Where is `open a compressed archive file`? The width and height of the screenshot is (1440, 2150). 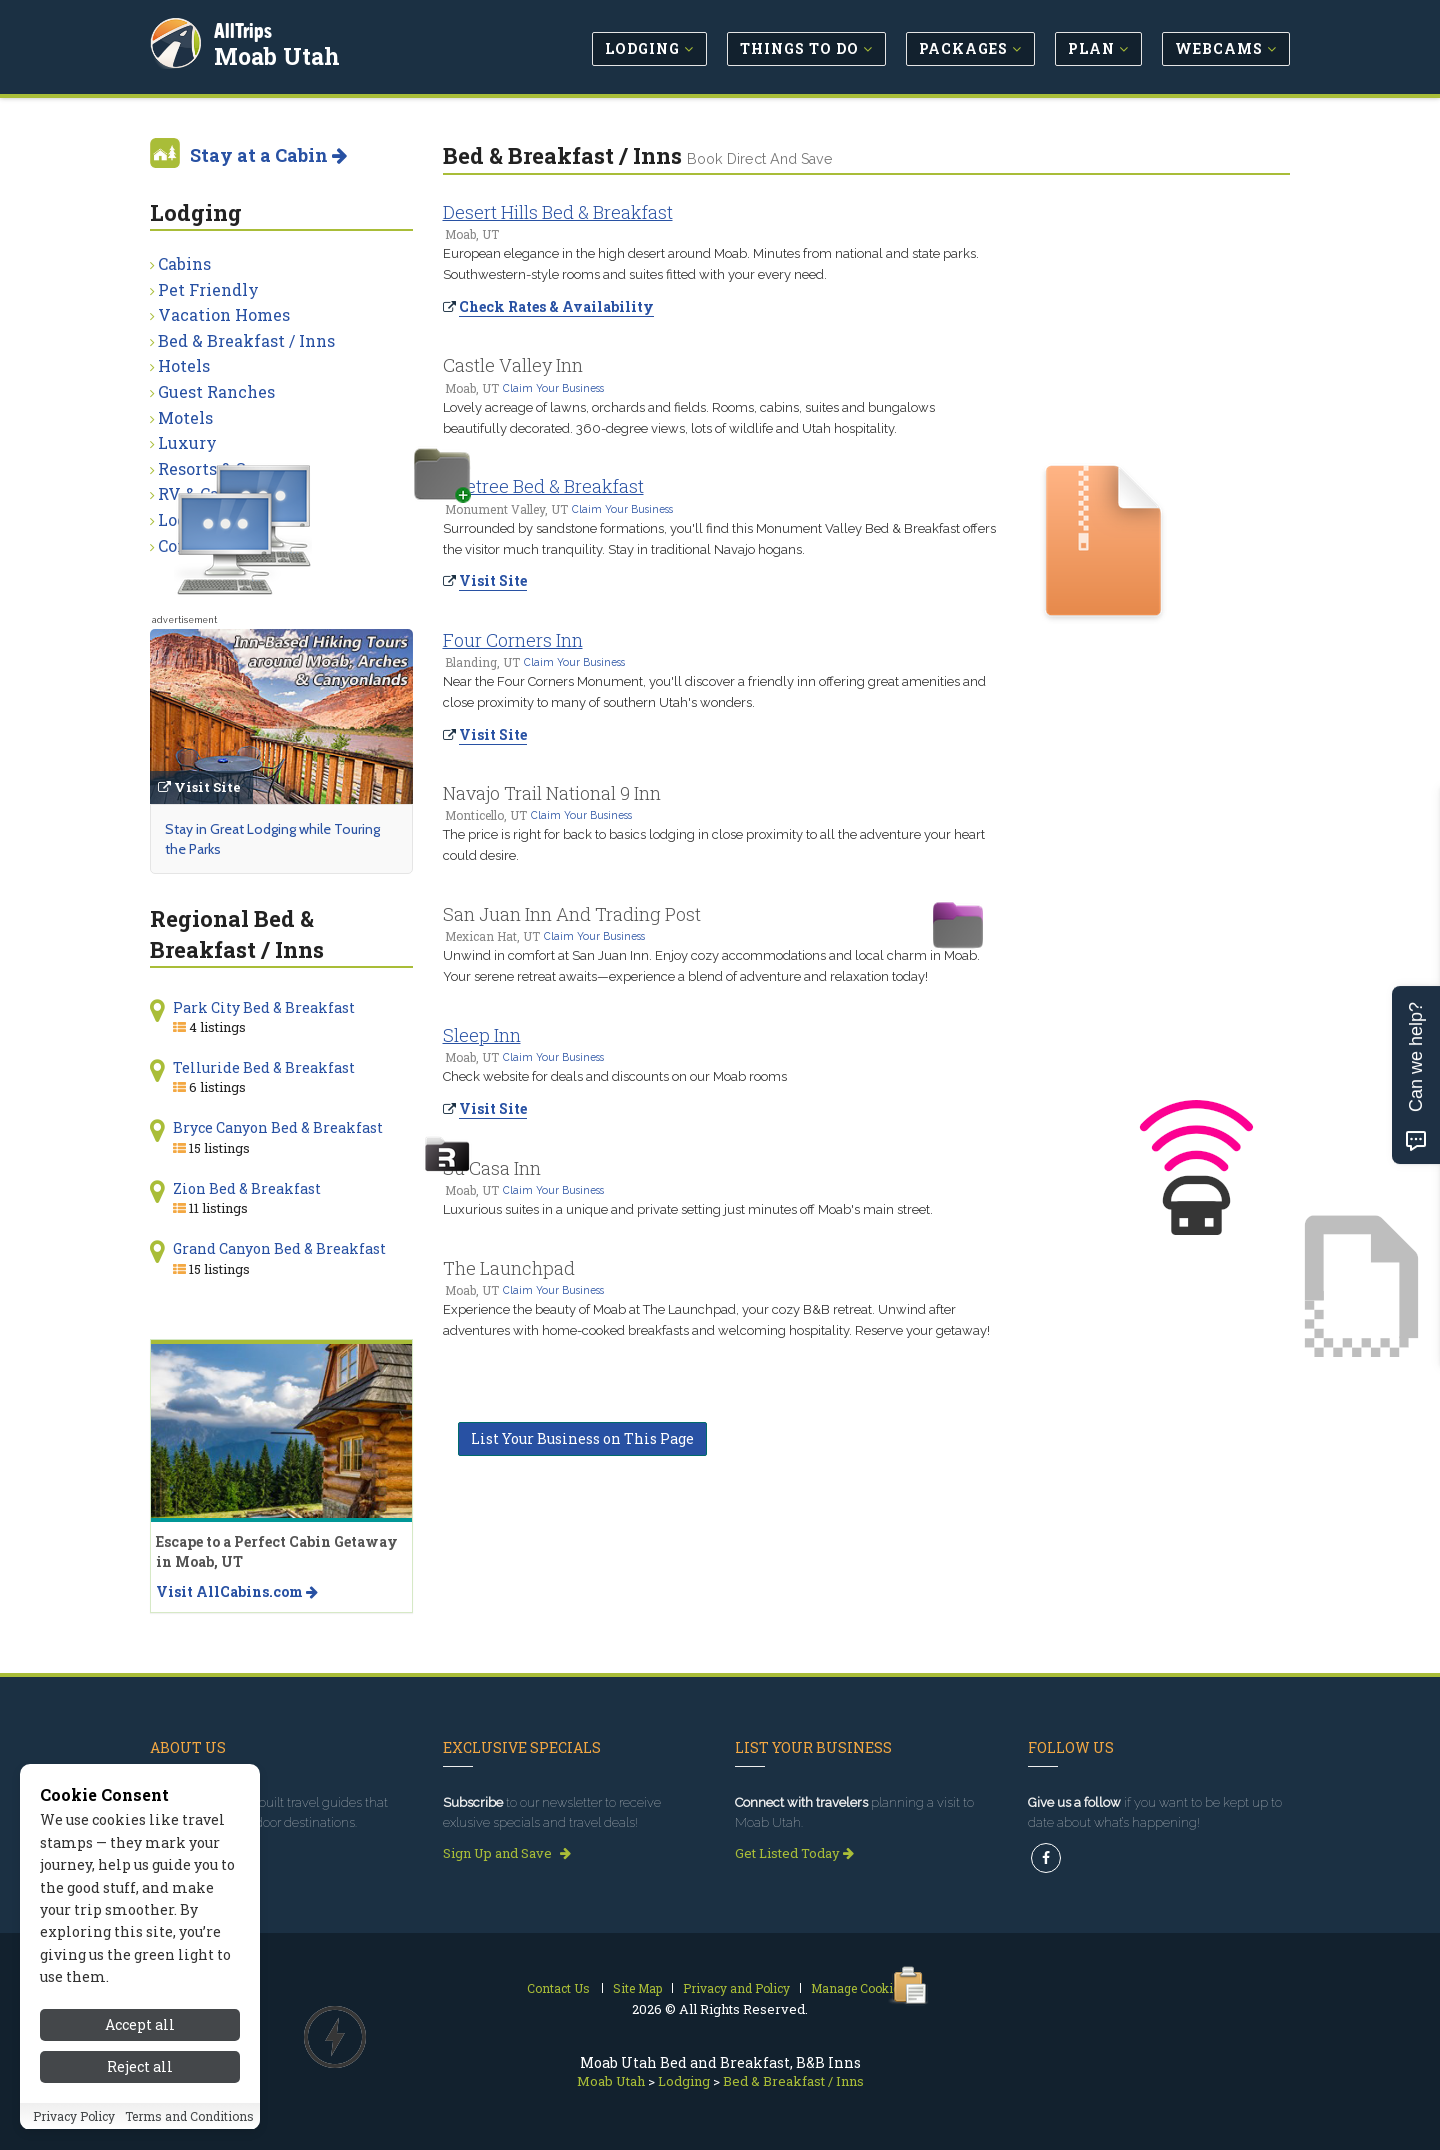 open a compressed archive file is located at coordinates (1103, 543).